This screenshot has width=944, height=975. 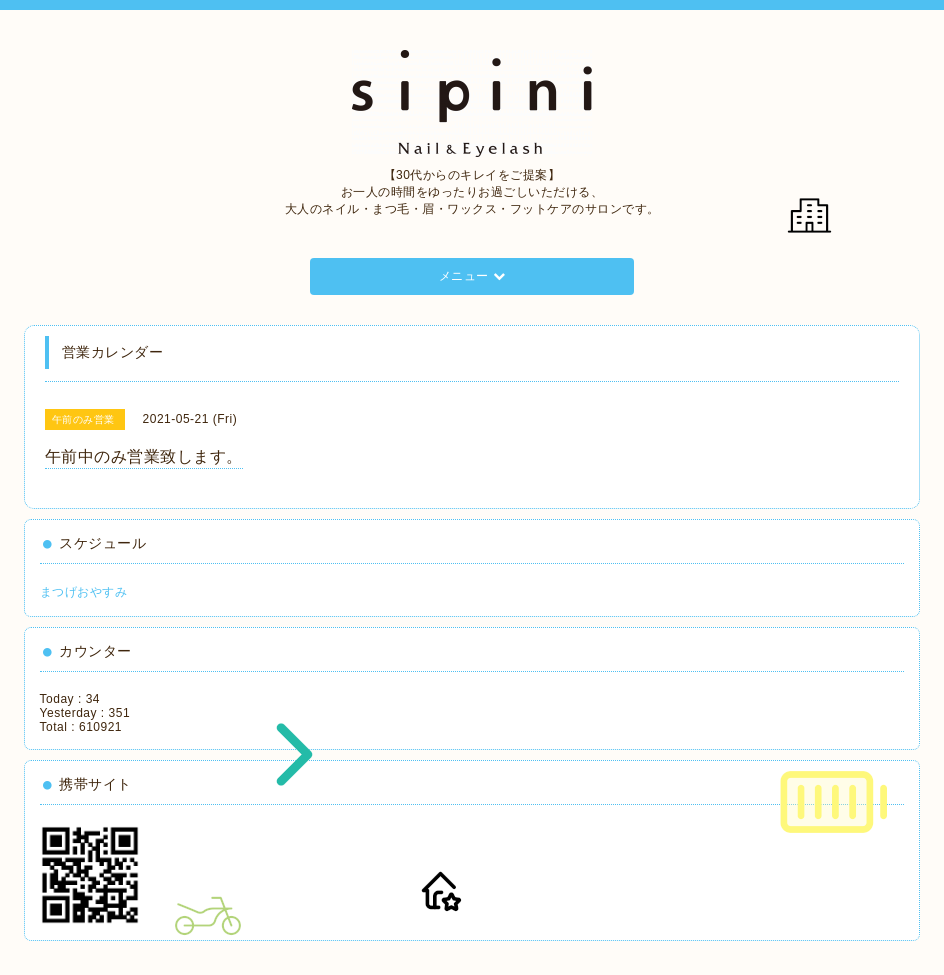 I want to click on navigate to the next item or page, so click(x=294, y=754).